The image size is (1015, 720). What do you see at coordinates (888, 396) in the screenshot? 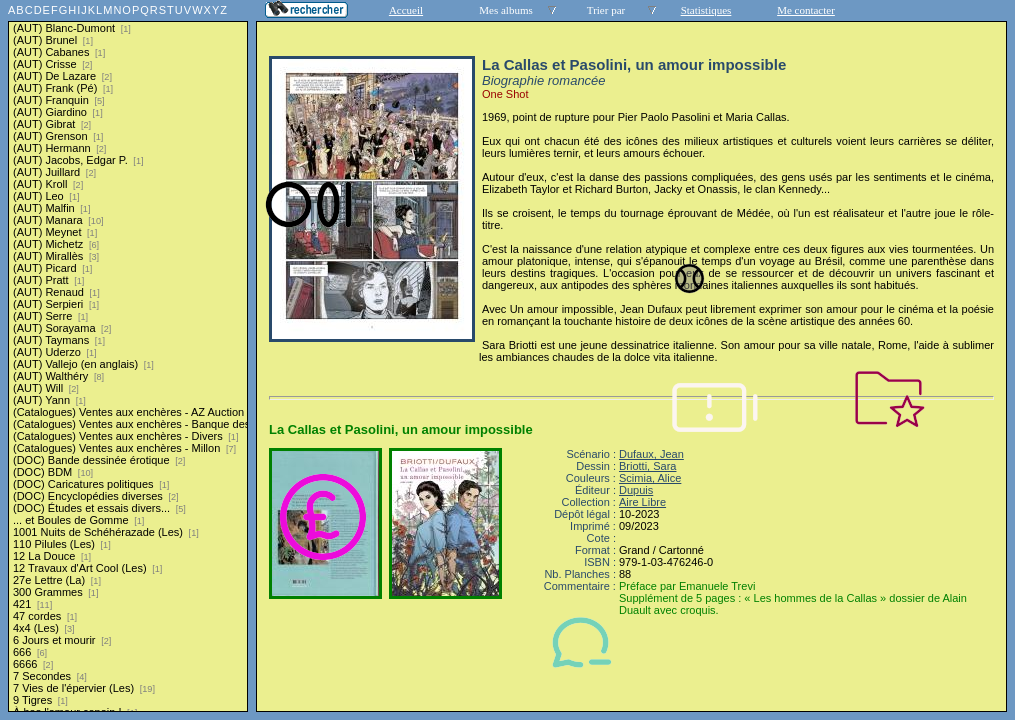
I see `access your starred or favorite folders` at bounding box center [888, 396].